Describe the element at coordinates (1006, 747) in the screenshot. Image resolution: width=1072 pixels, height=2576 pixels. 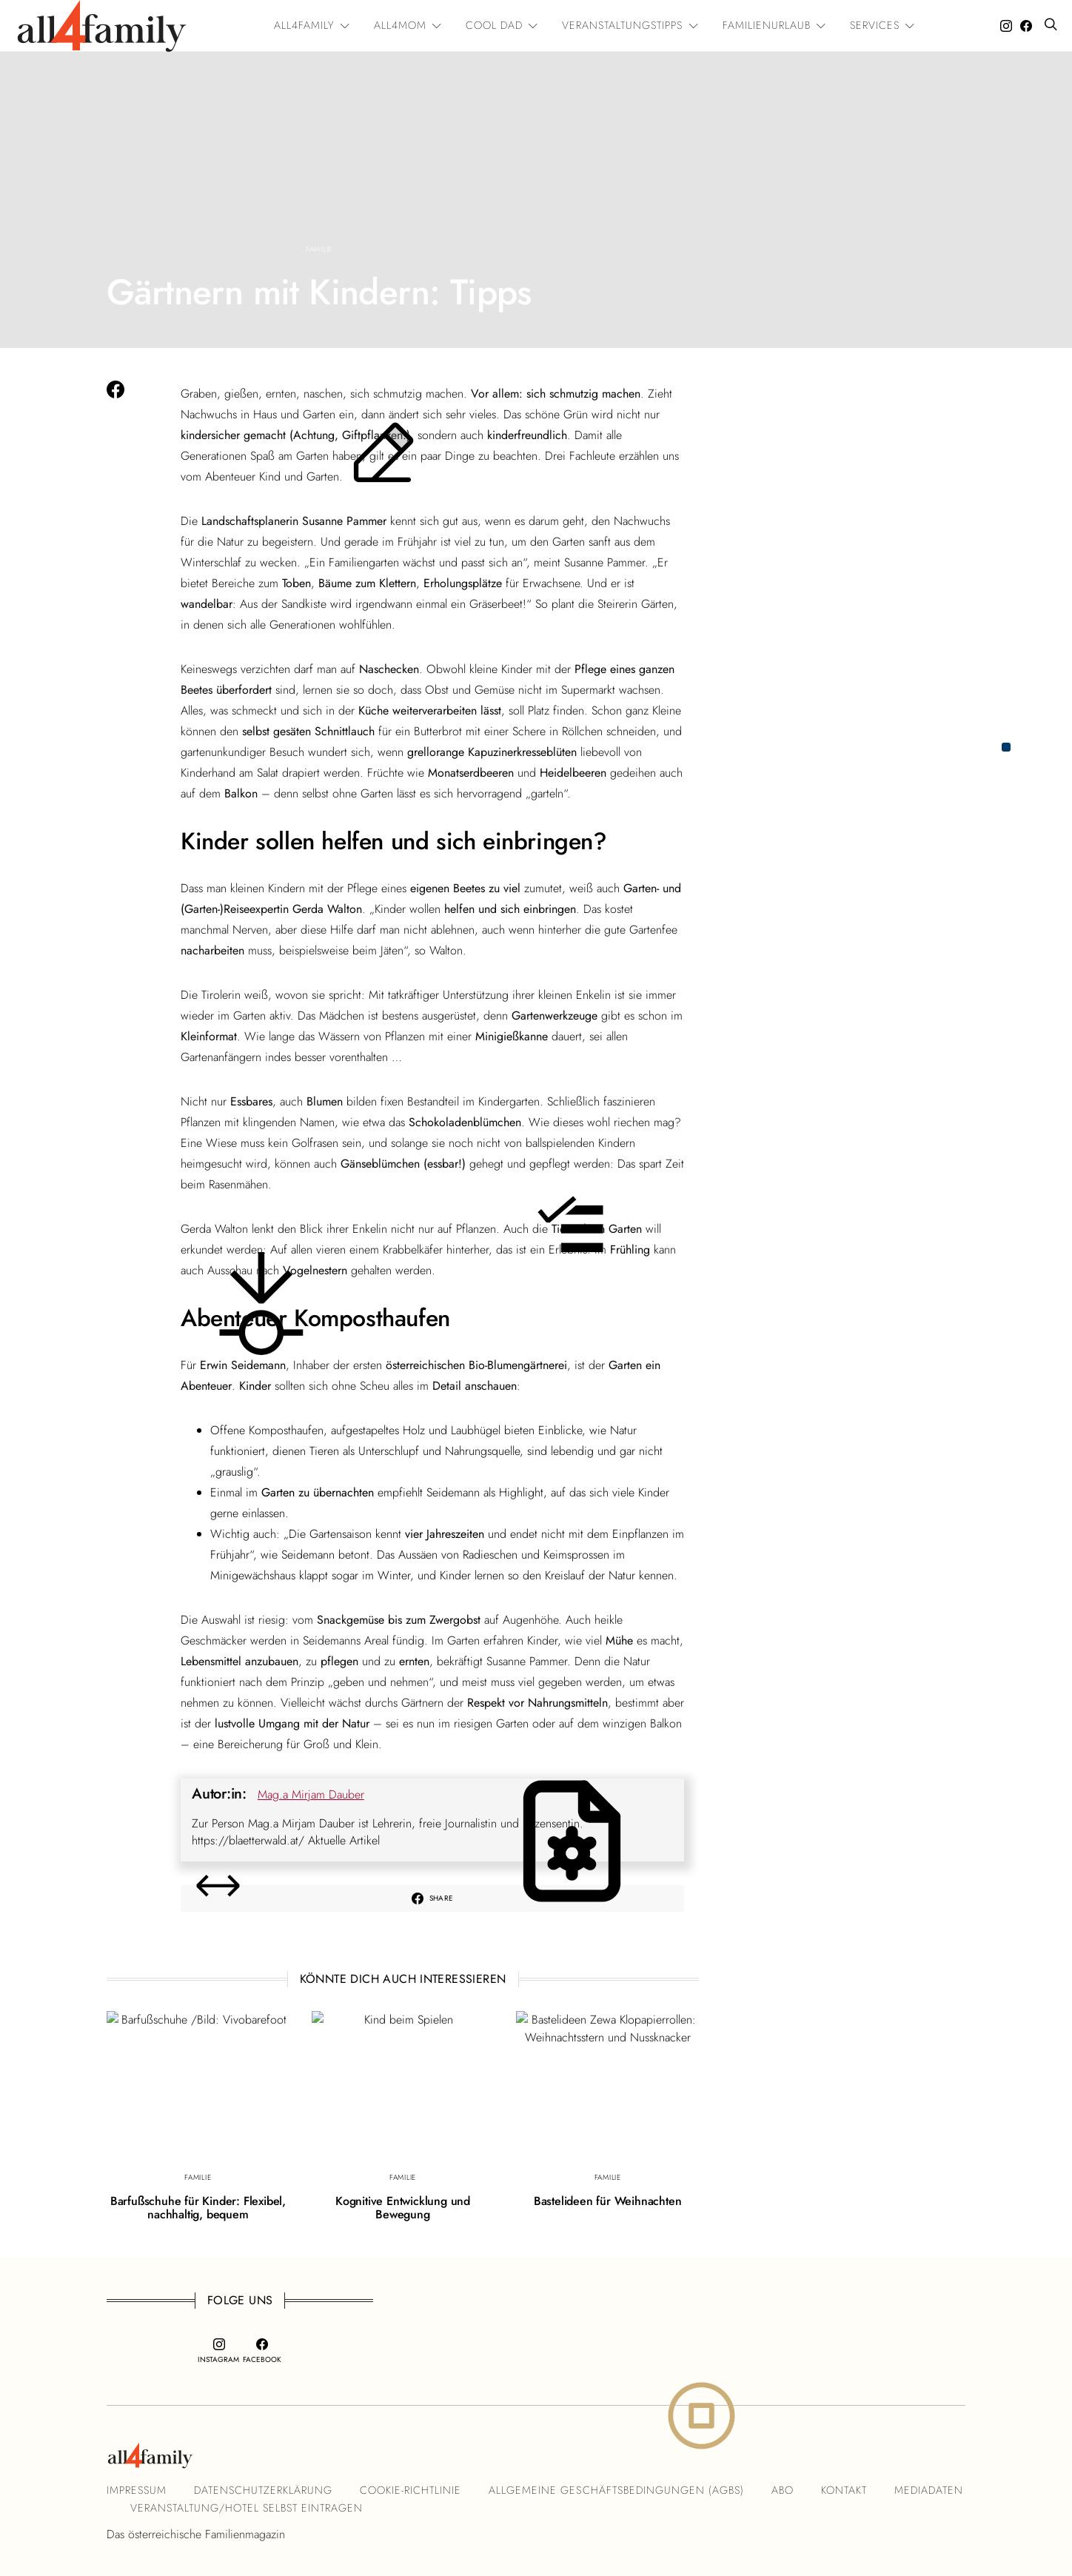
I see `stop media playback` at that location.